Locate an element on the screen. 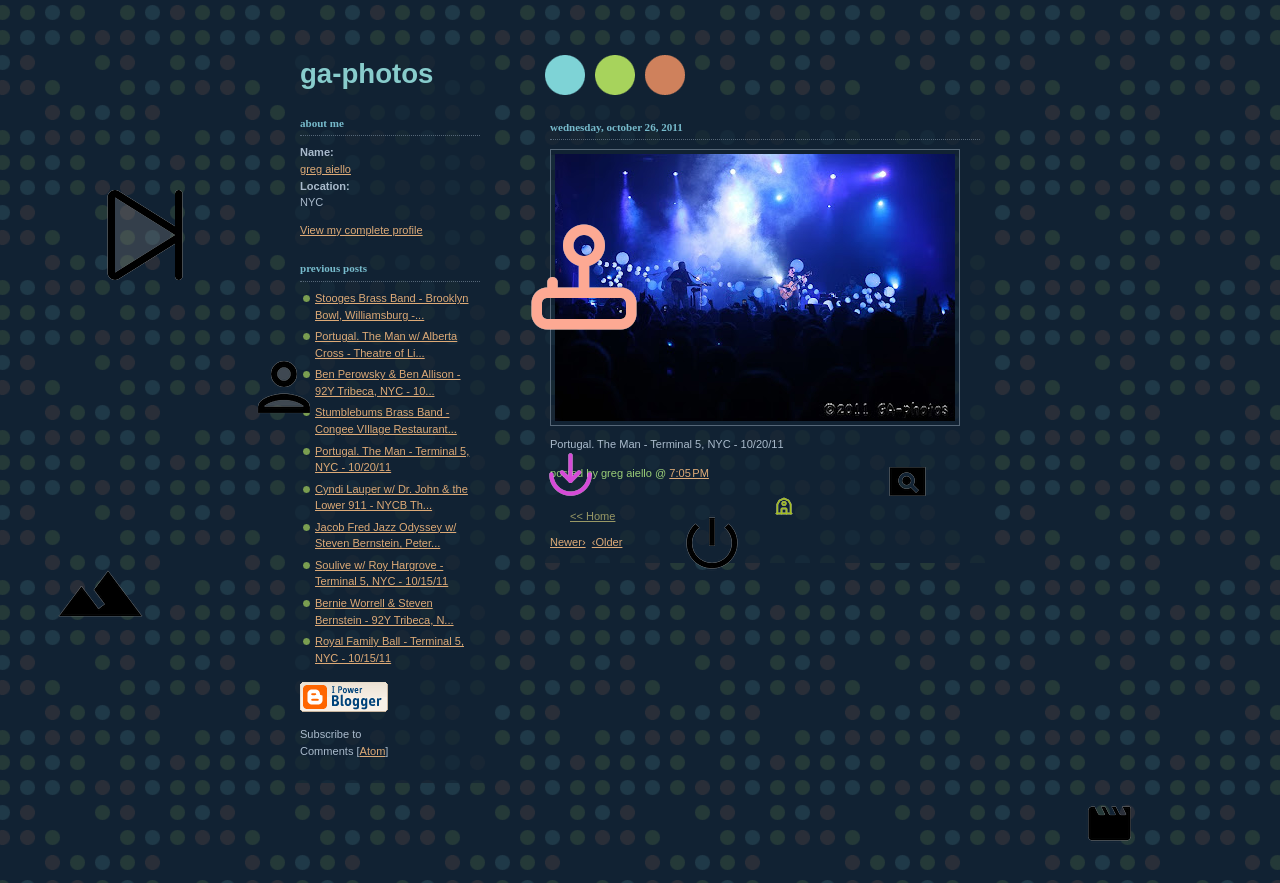 Image resolution: width=1280 pixels, height=883 pixels. view your profile is located at coordinates (284, 387).